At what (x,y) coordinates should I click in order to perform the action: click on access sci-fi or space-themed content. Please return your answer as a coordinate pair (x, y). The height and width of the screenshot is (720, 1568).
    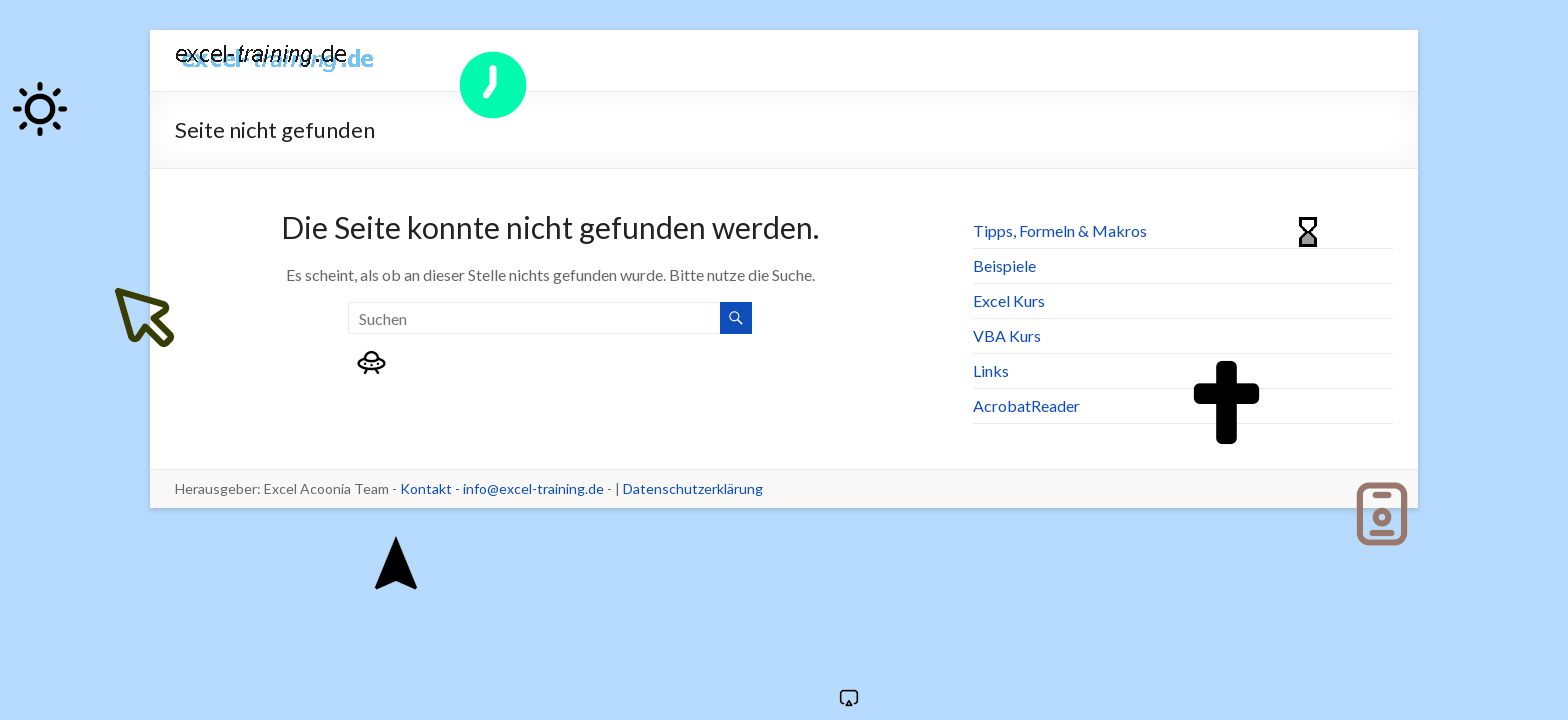
    Looking at the image, I should click on (371, 362).